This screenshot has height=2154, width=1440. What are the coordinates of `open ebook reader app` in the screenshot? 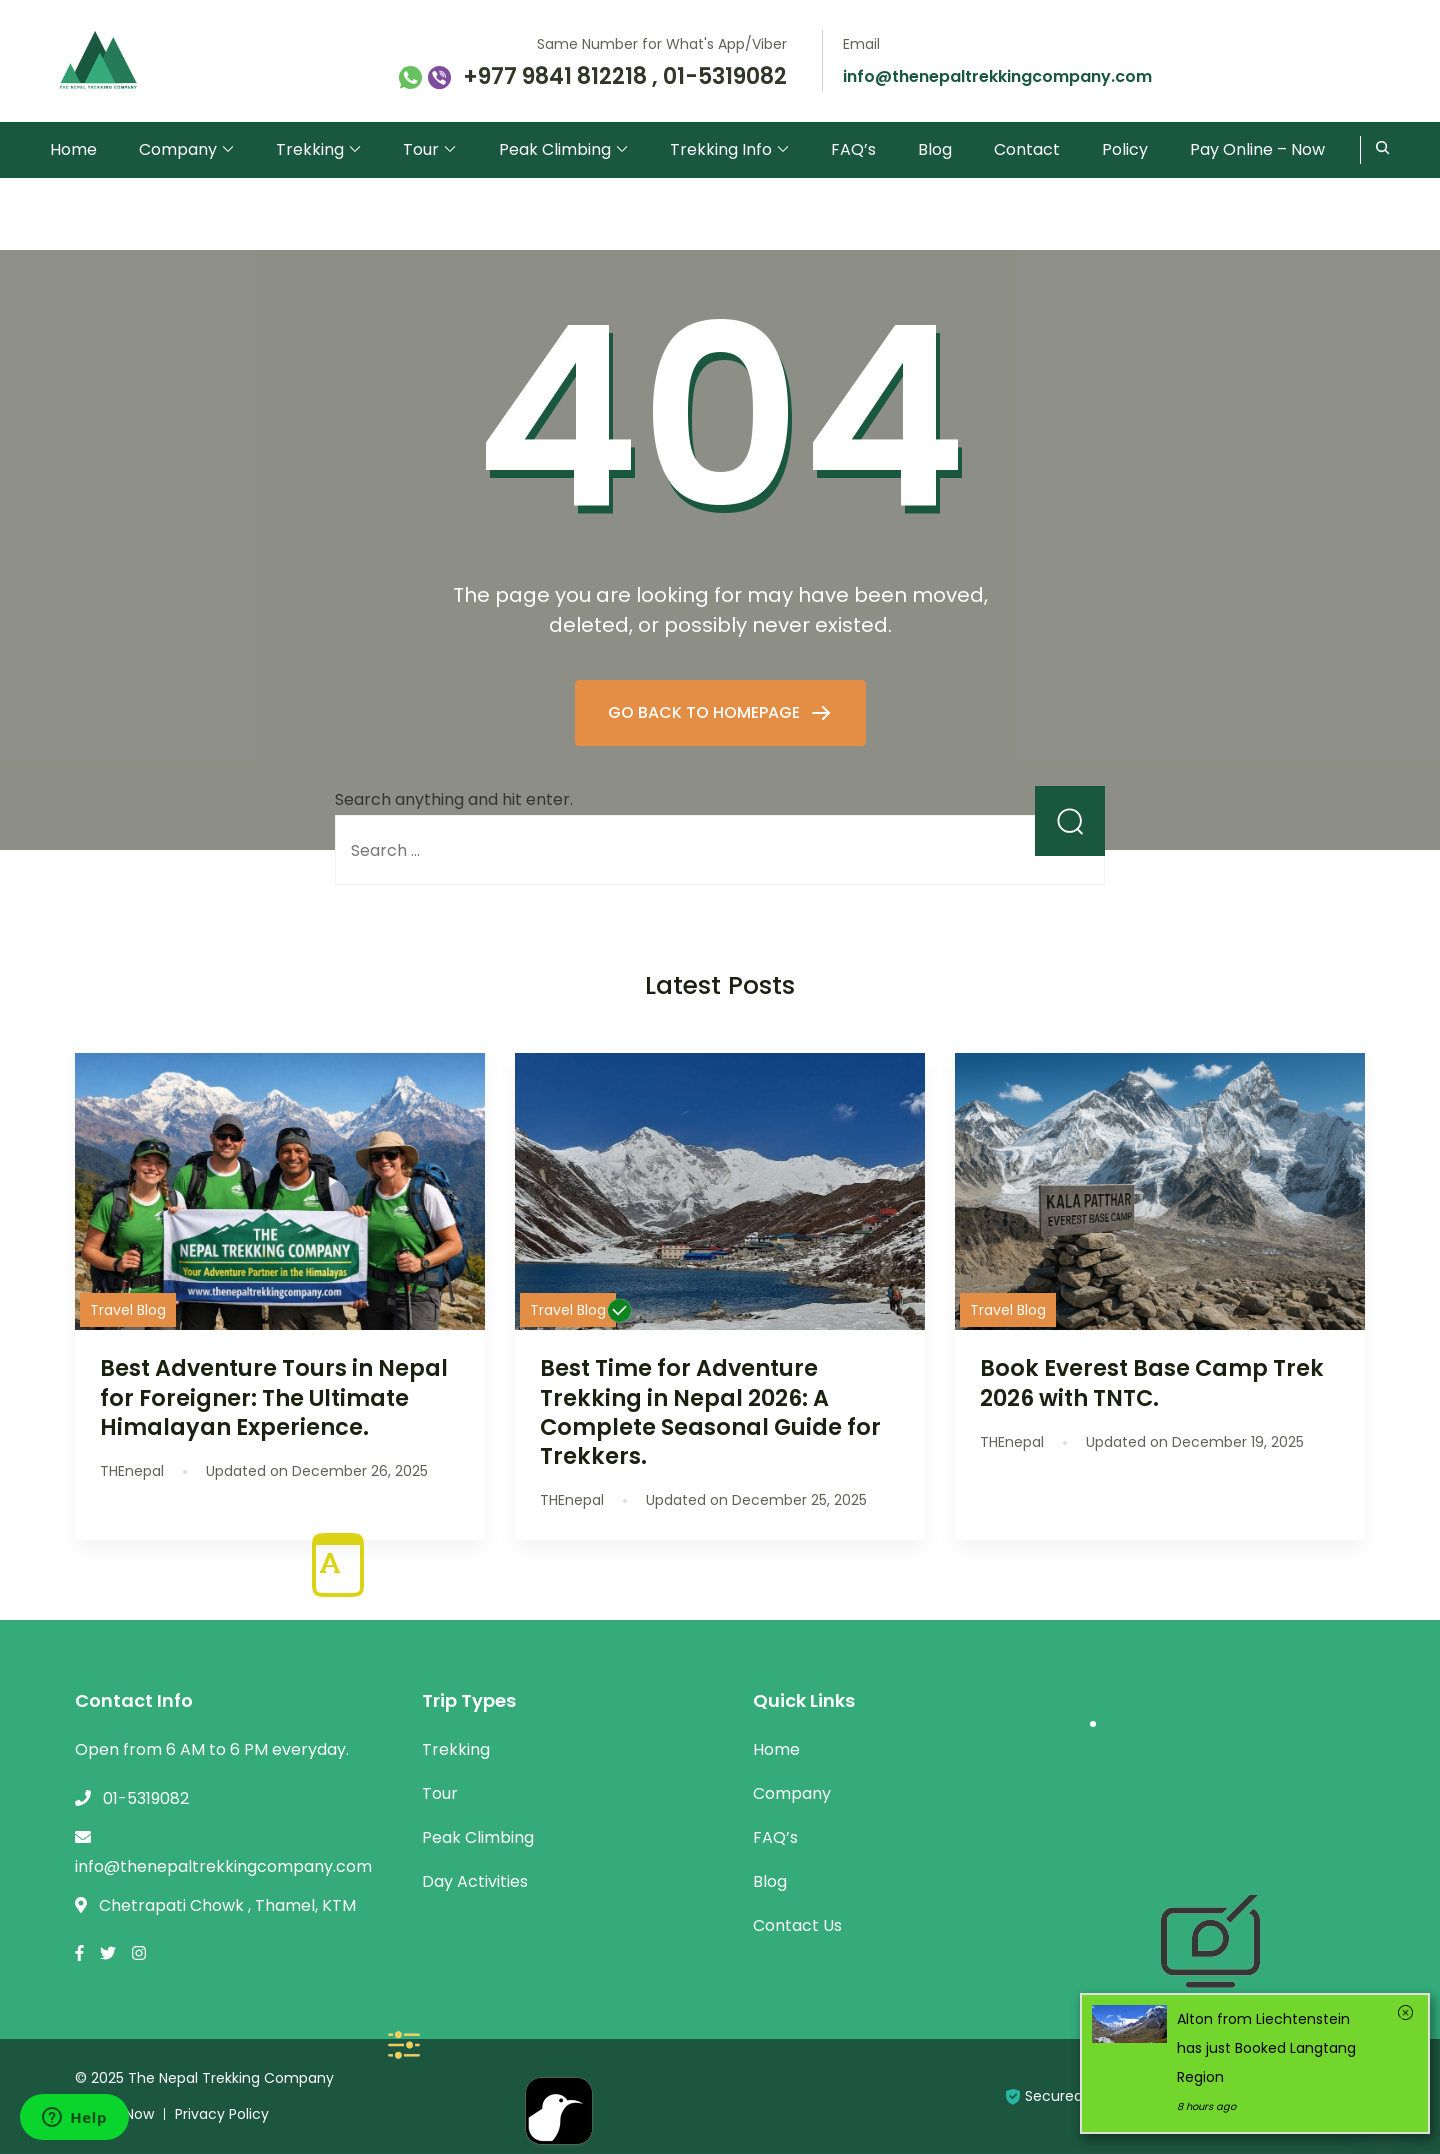 It's located at (340, 1565).